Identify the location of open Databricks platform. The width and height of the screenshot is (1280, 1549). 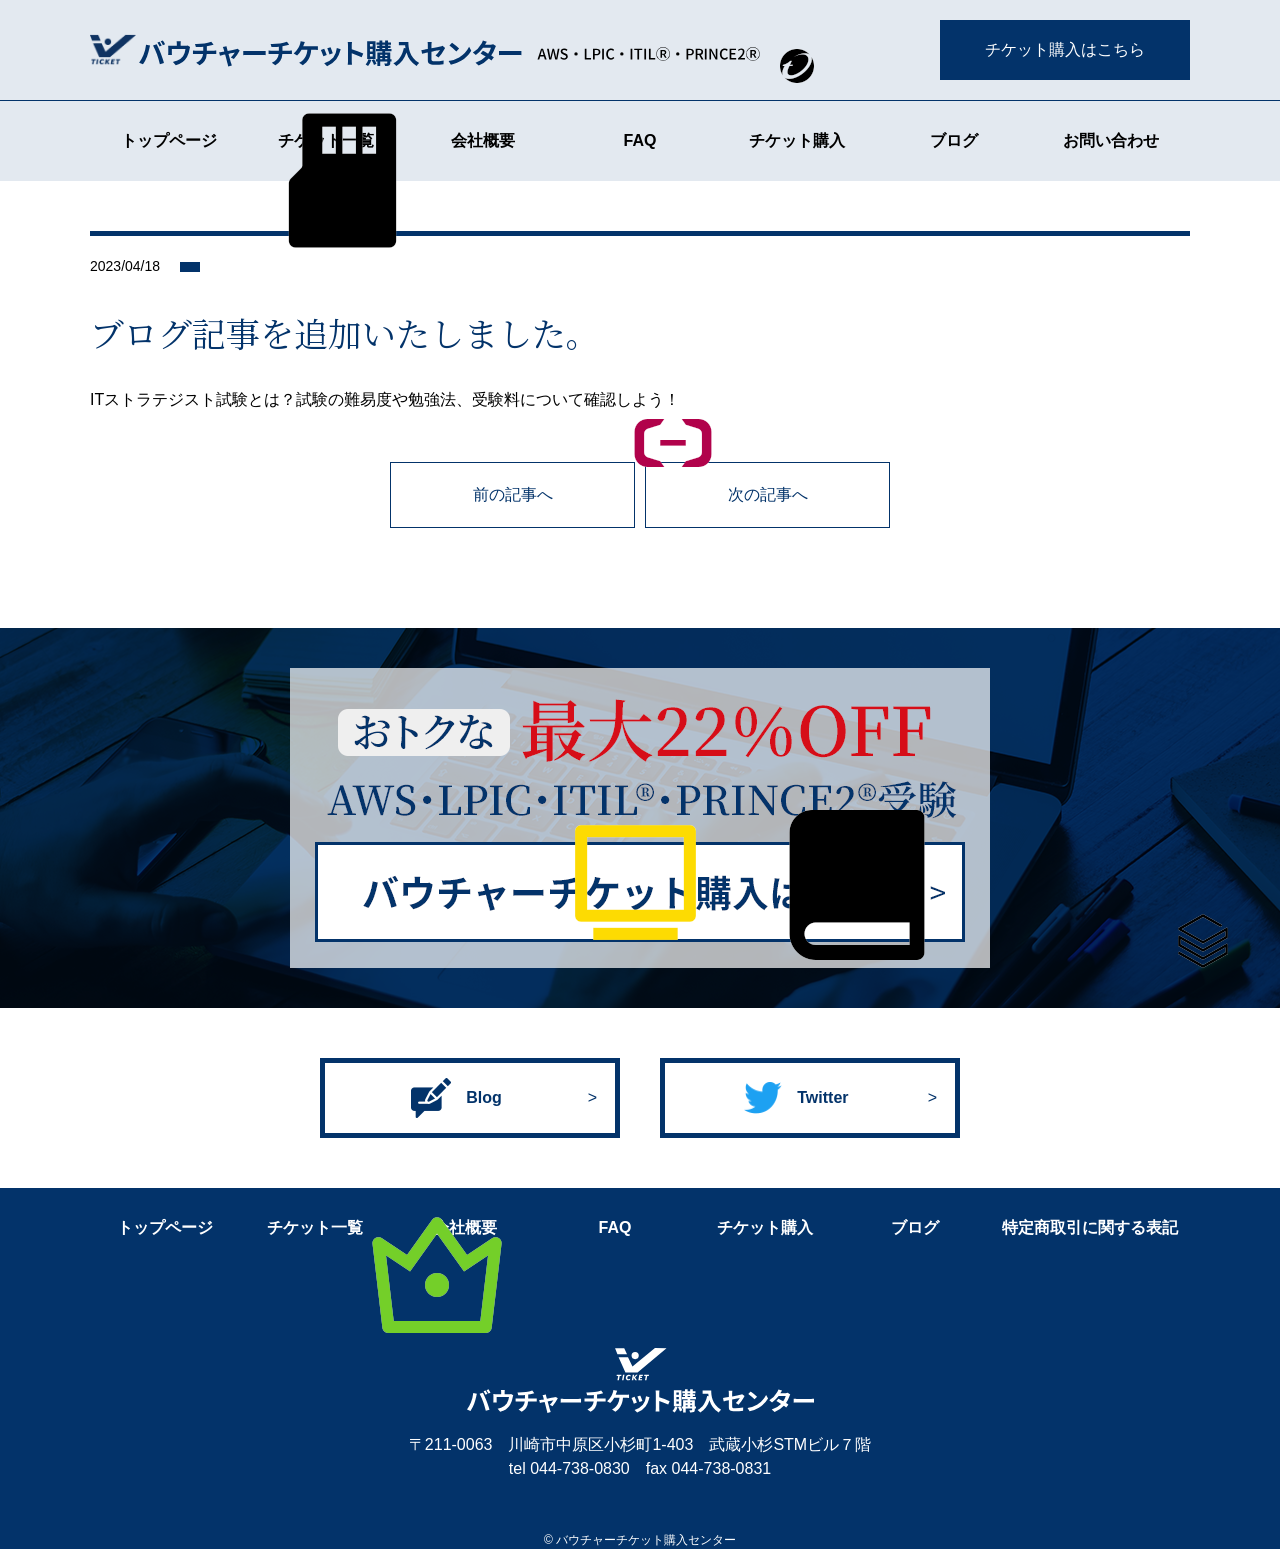
(1203, 941).